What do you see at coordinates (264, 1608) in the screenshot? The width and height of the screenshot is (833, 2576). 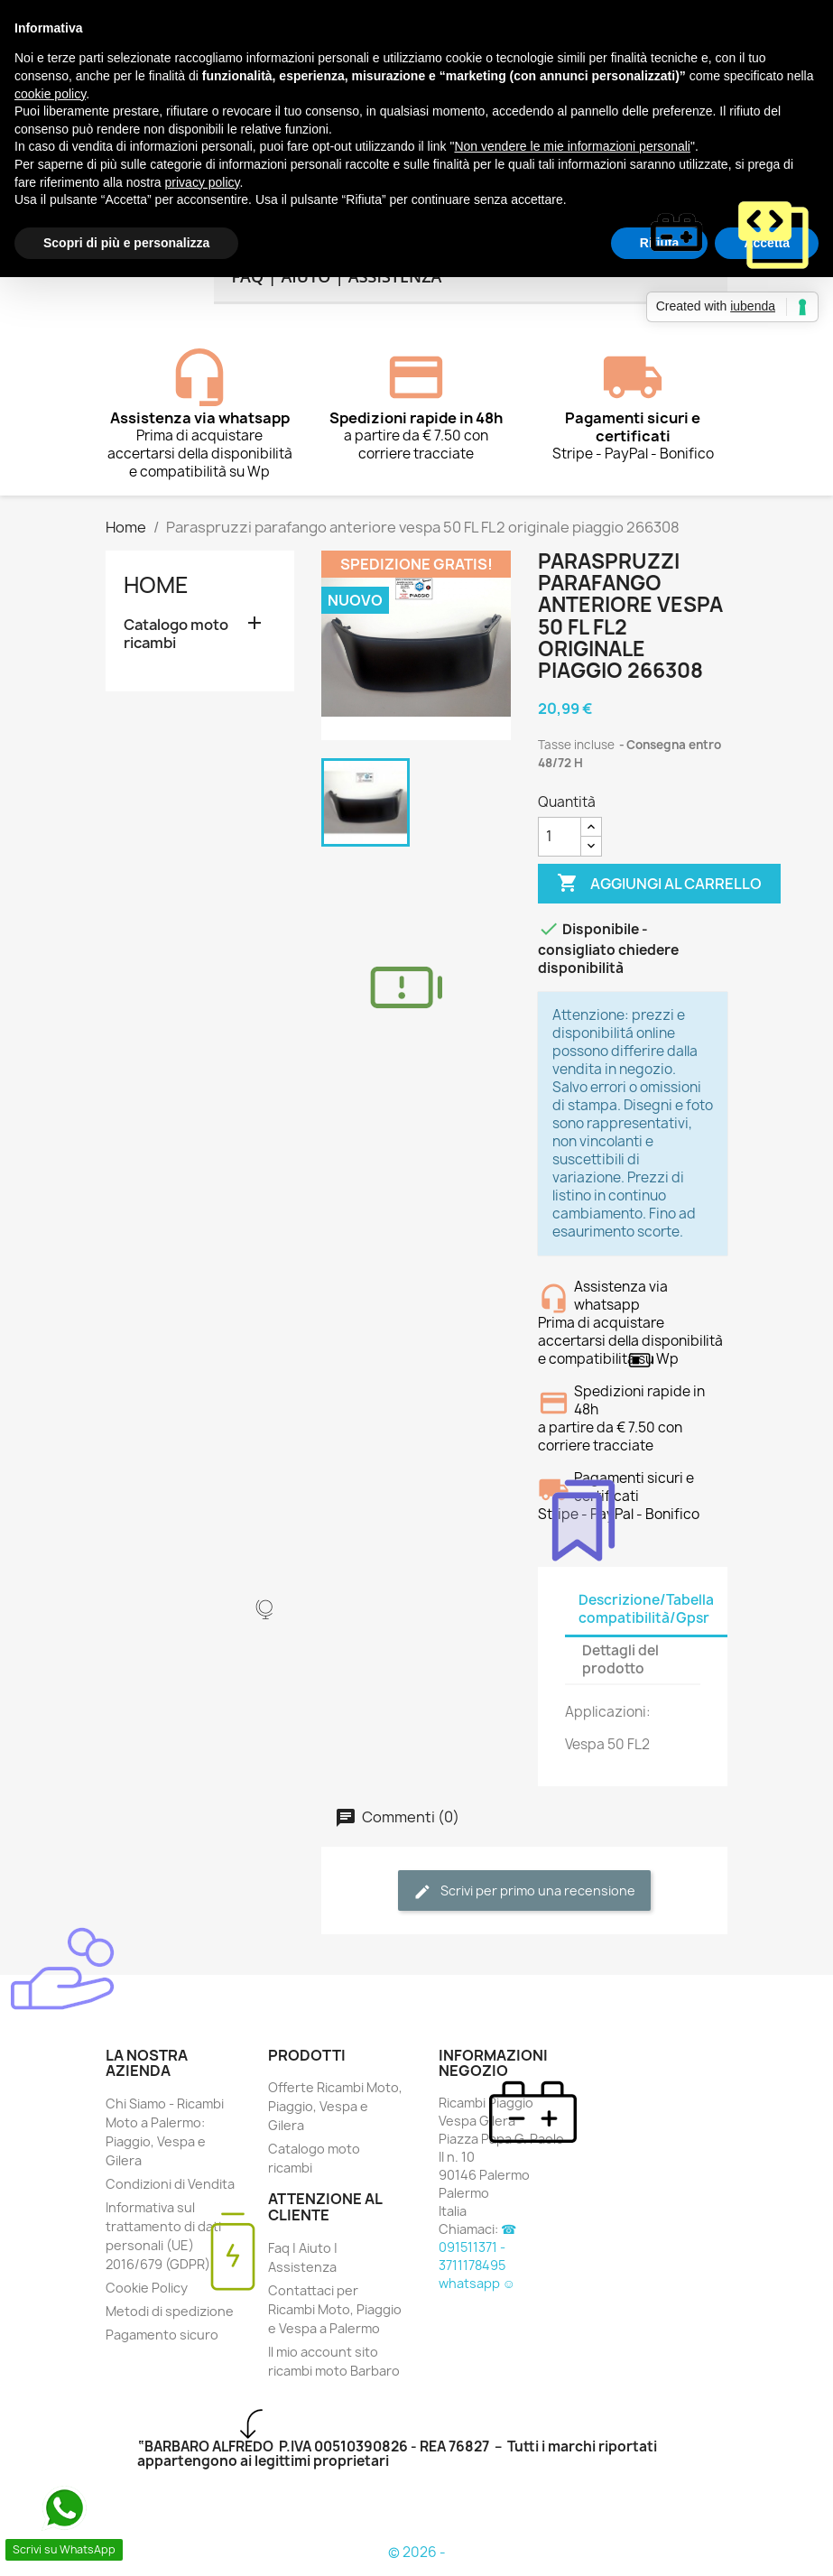 I see `view global or worldwide settings` at bounding box center [264, 1608].